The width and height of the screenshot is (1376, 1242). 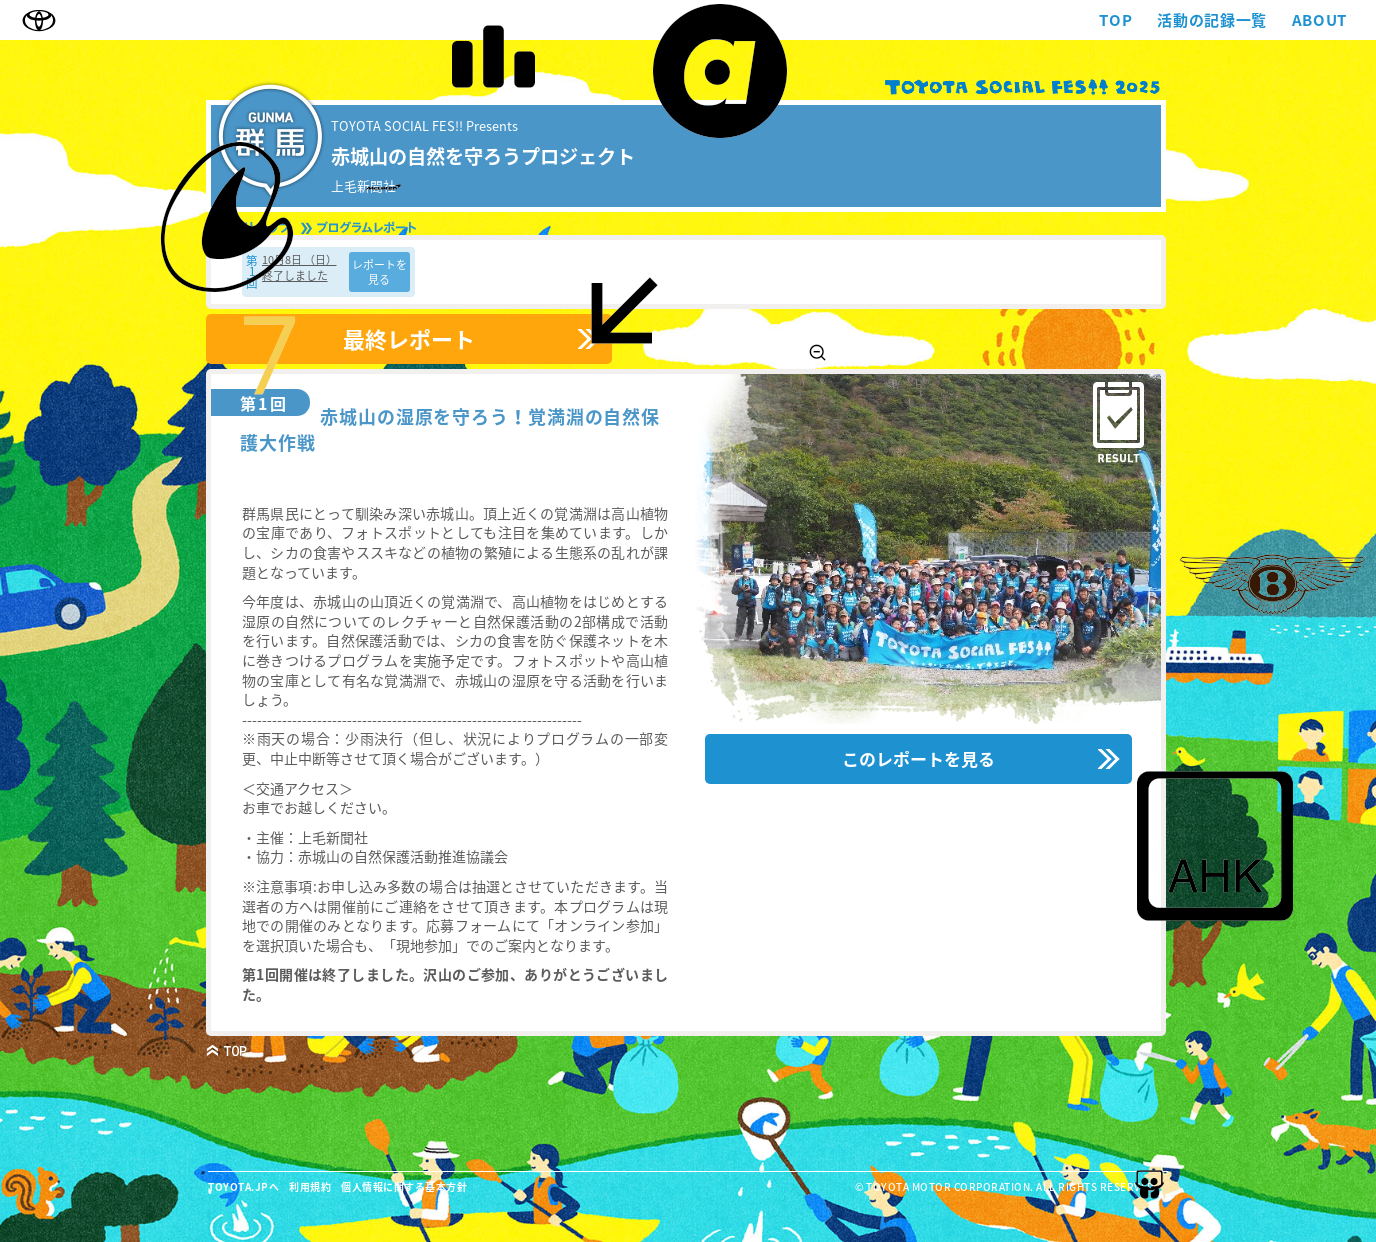 What do you see at coordinates (720, 71) in the screenshot?
I see `open the AirAsia app` at bounding box center [720, 71].